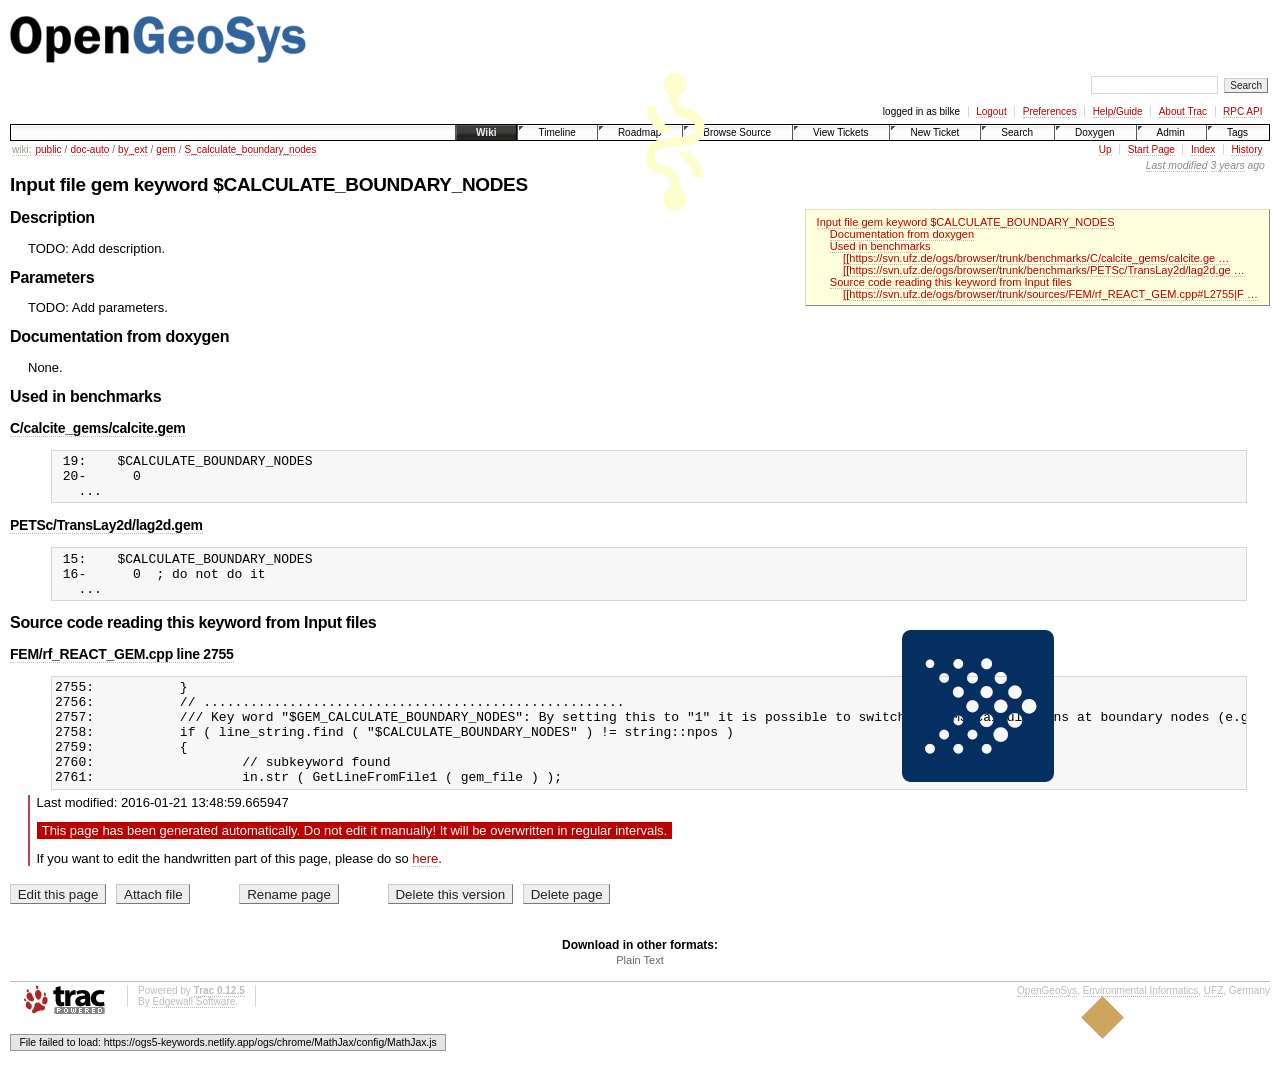  What do you see at coordinates (675, 142) in the screenshot?
I see `recoil state management library logo` at bounding box center [675, 142].